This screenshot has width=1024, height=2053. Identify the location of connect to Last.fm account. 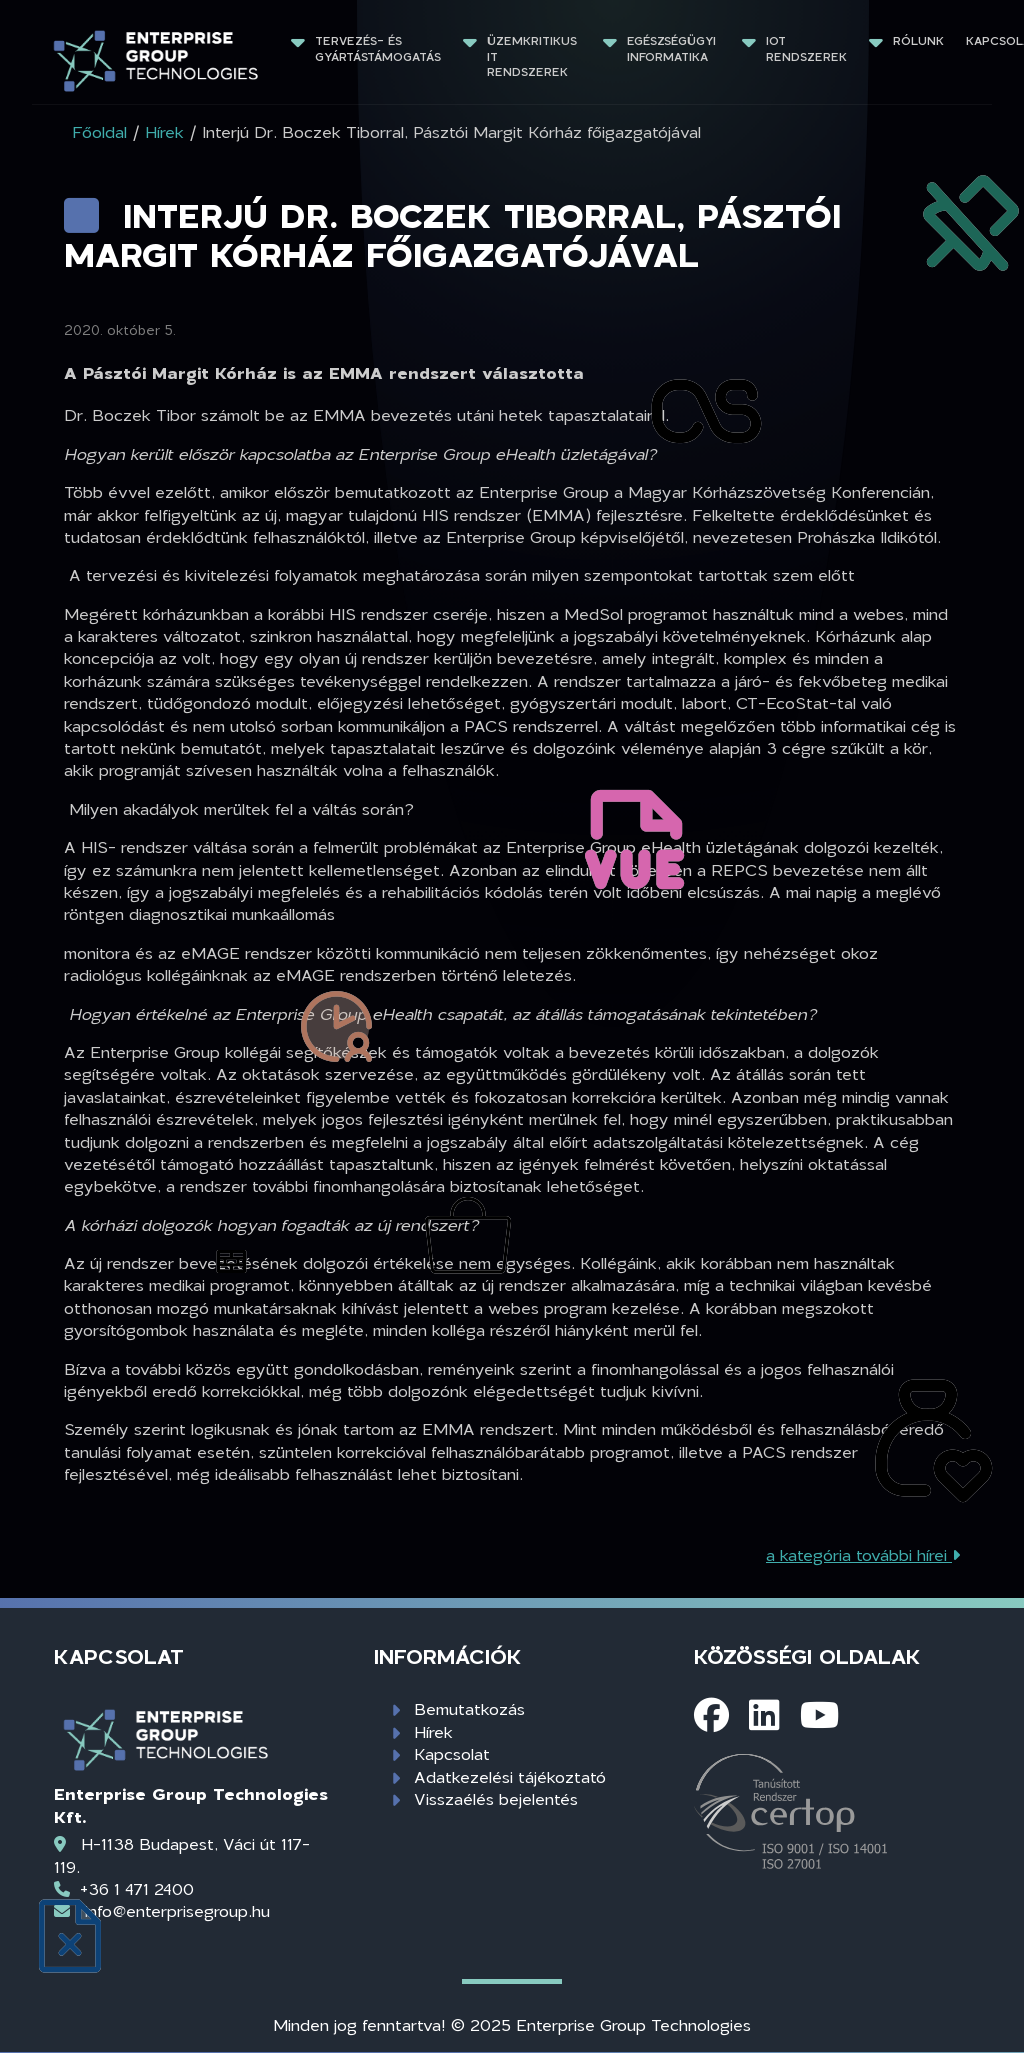
(706, 409).